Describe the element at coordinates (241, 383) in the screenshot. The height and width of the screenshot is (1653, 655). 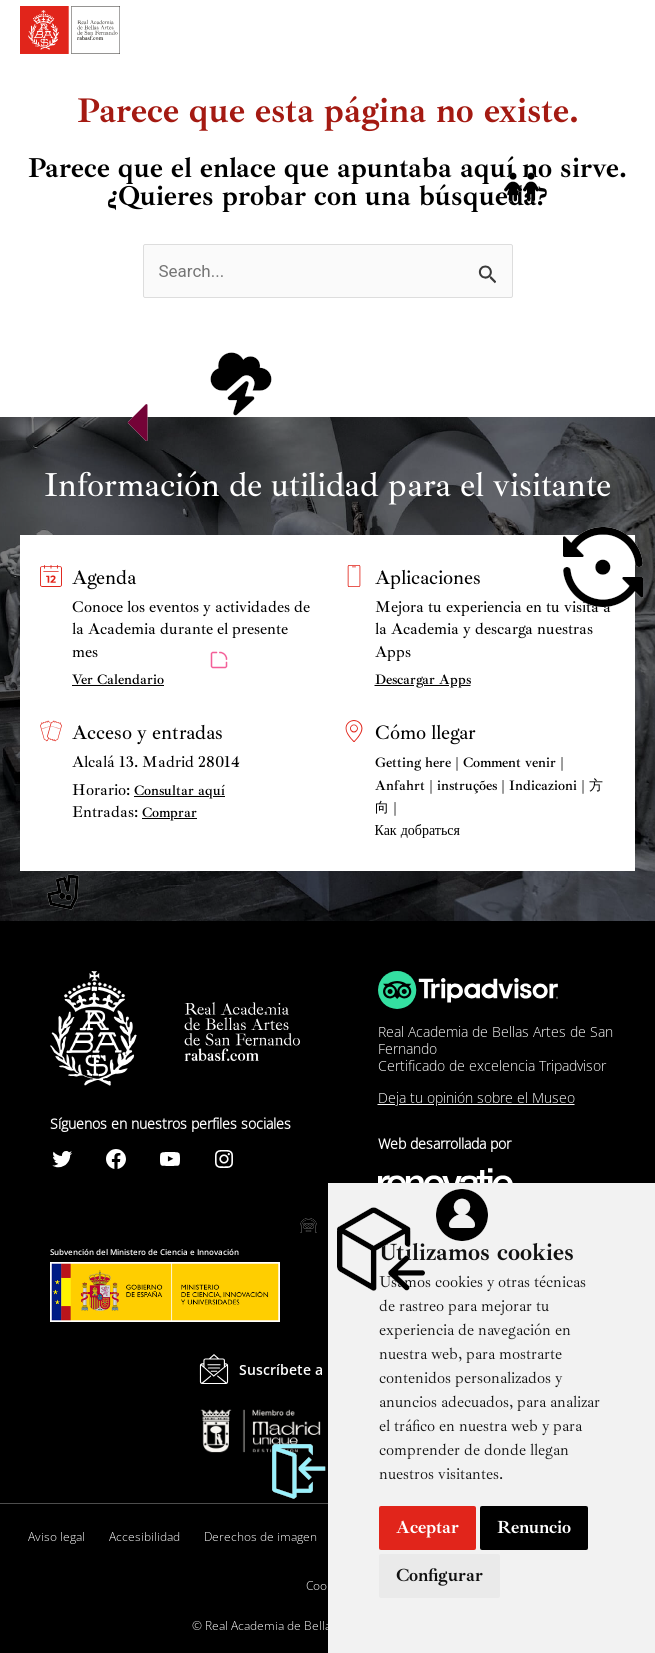
I see `indicates thunderstorm weather conditions` at that location.